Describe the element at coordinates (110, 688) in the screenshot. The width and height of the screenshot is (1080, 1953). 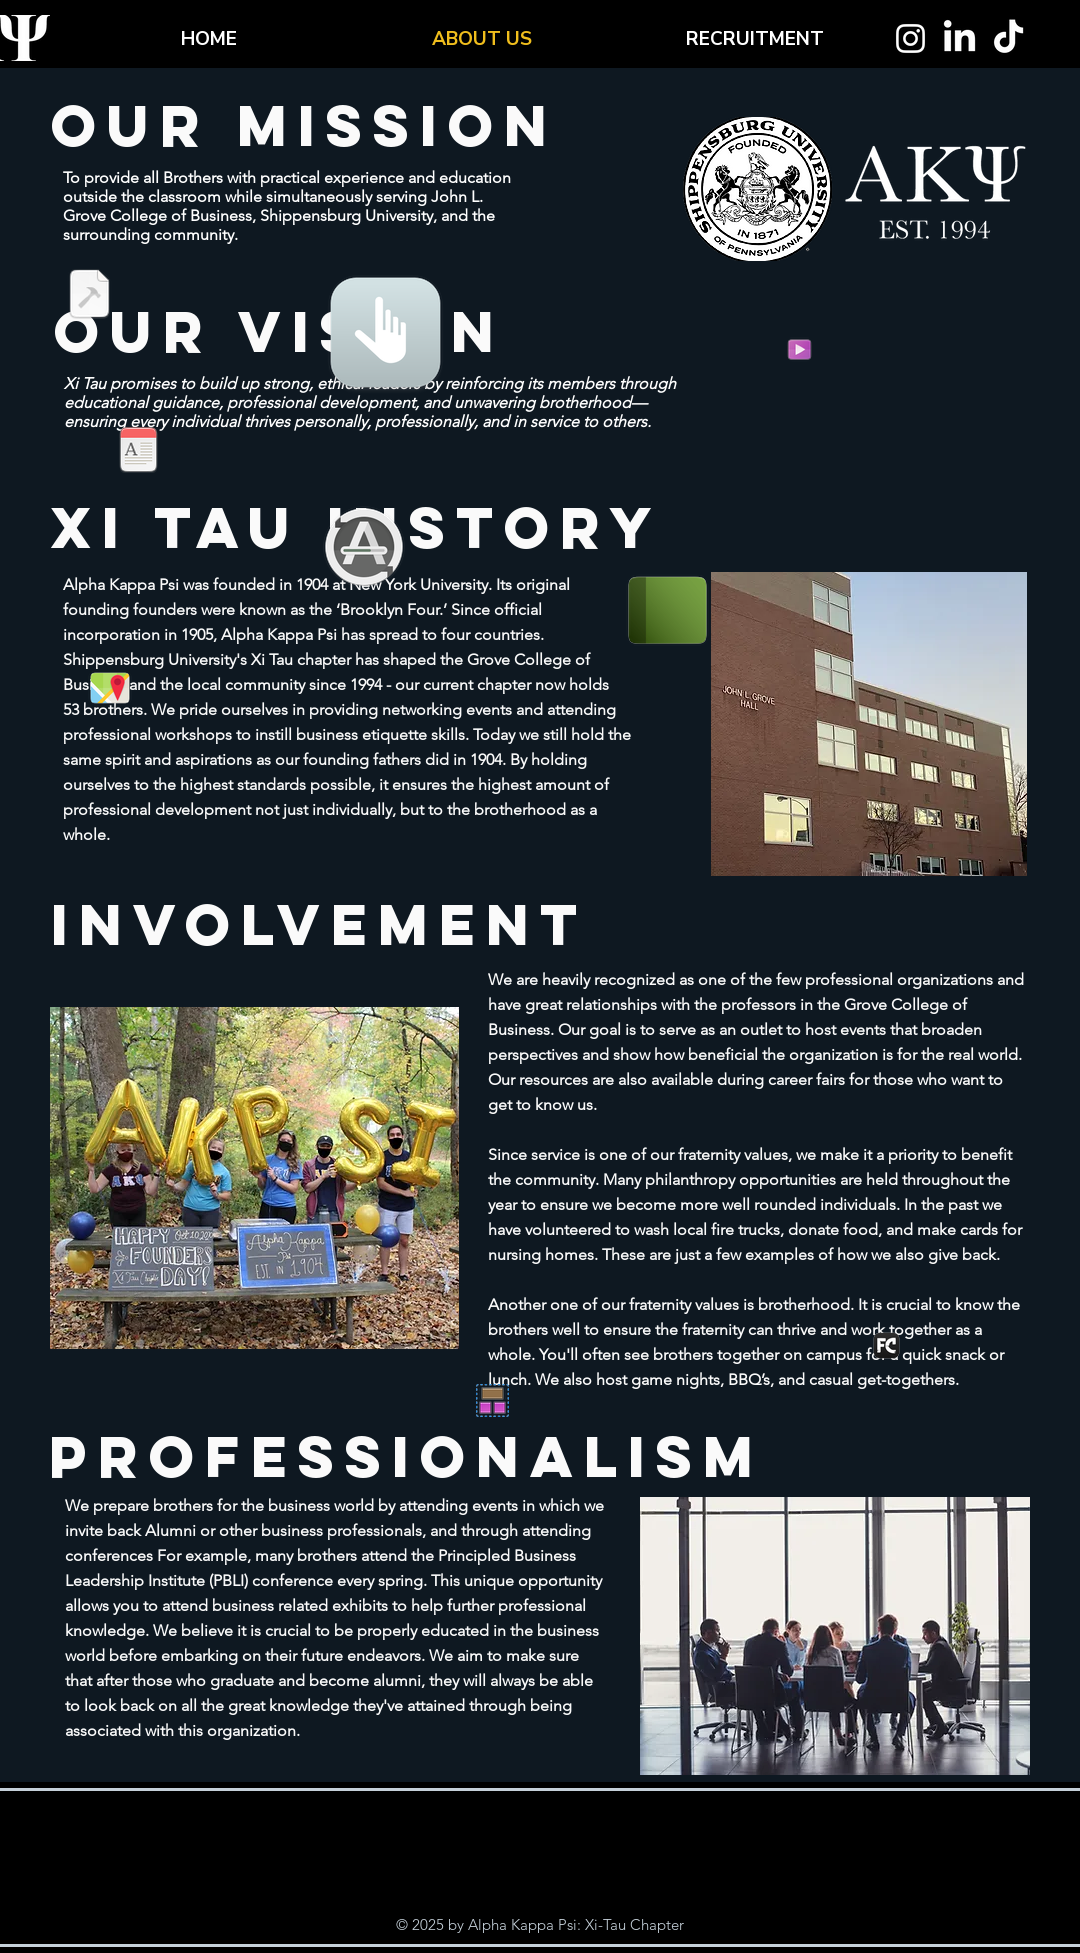
I see `open gnome maps application` at that location.